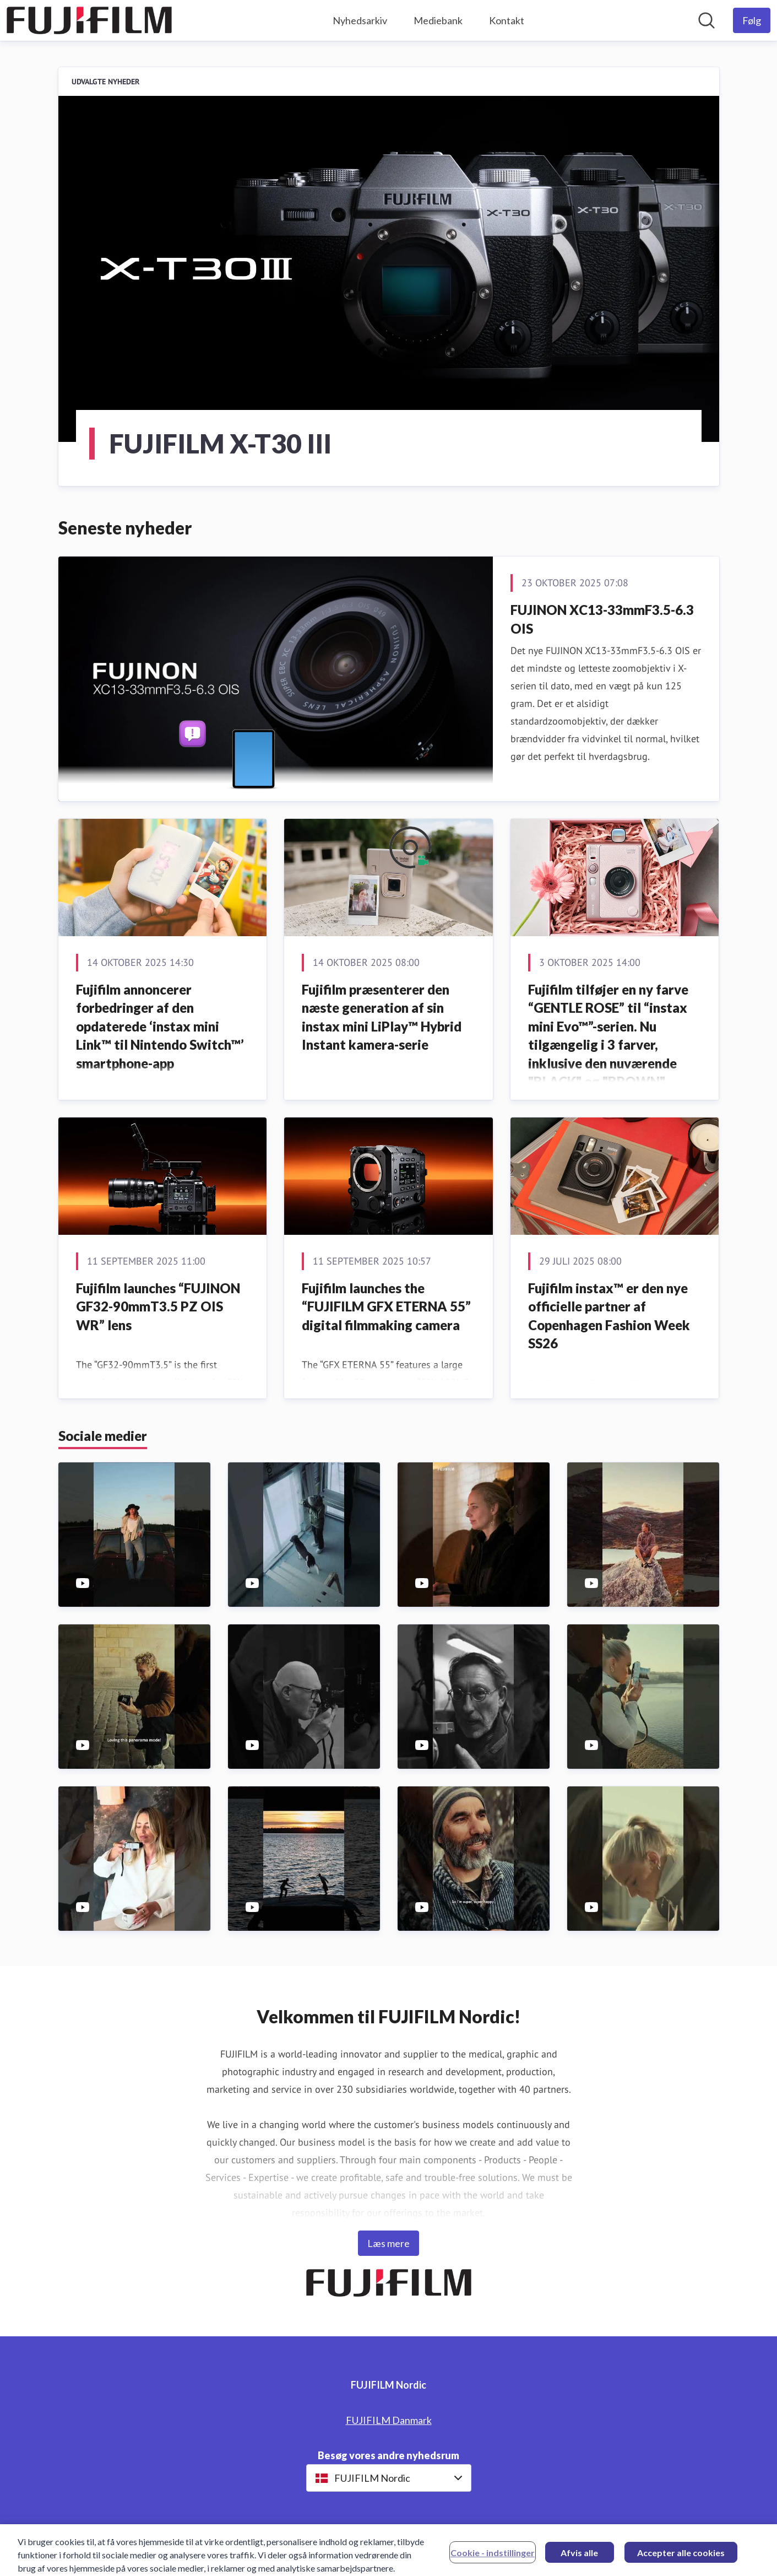  Describe the element at coordinates (253, 759) in the screenshot. I see `iPad Air device icon` at that location.